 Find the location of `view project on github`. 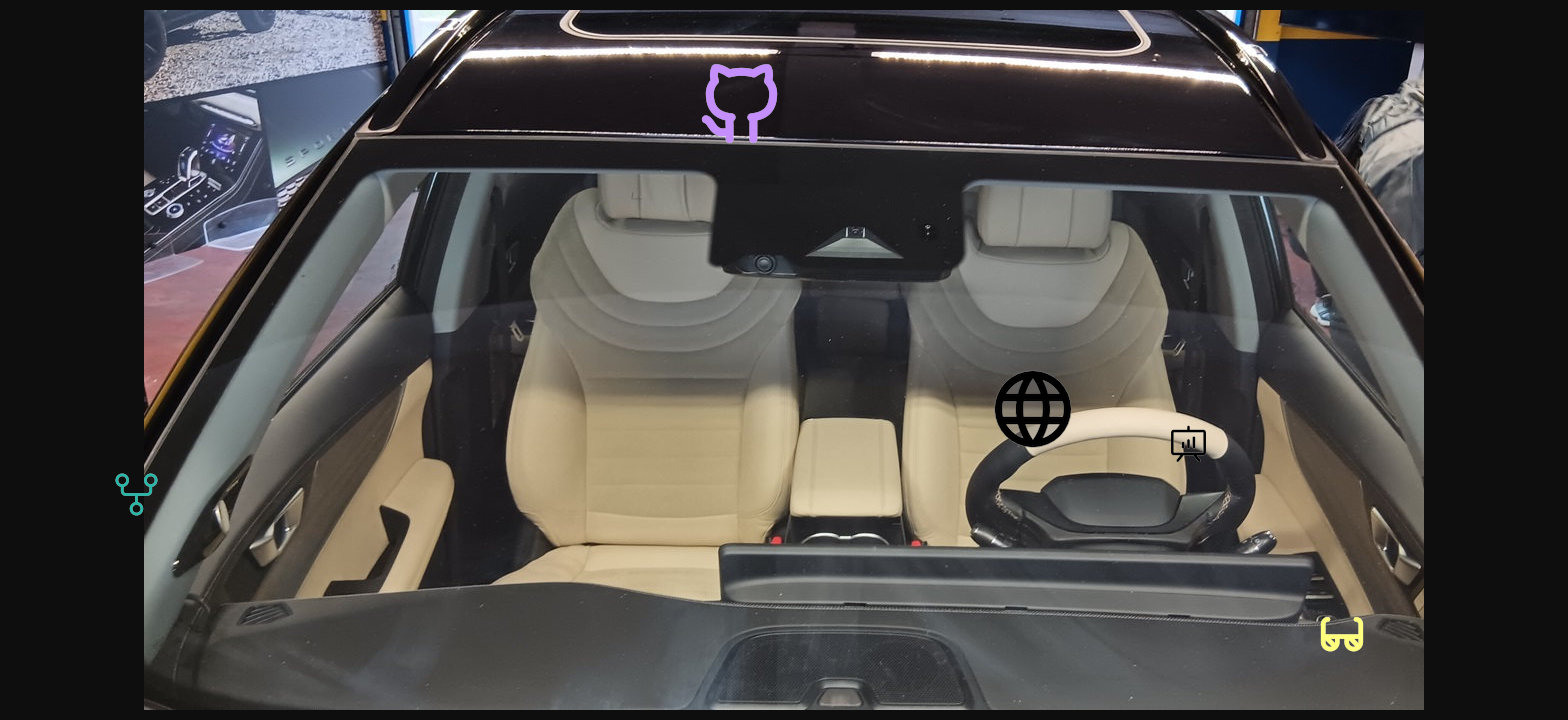

view project on github is located at coordinates (741, 103).